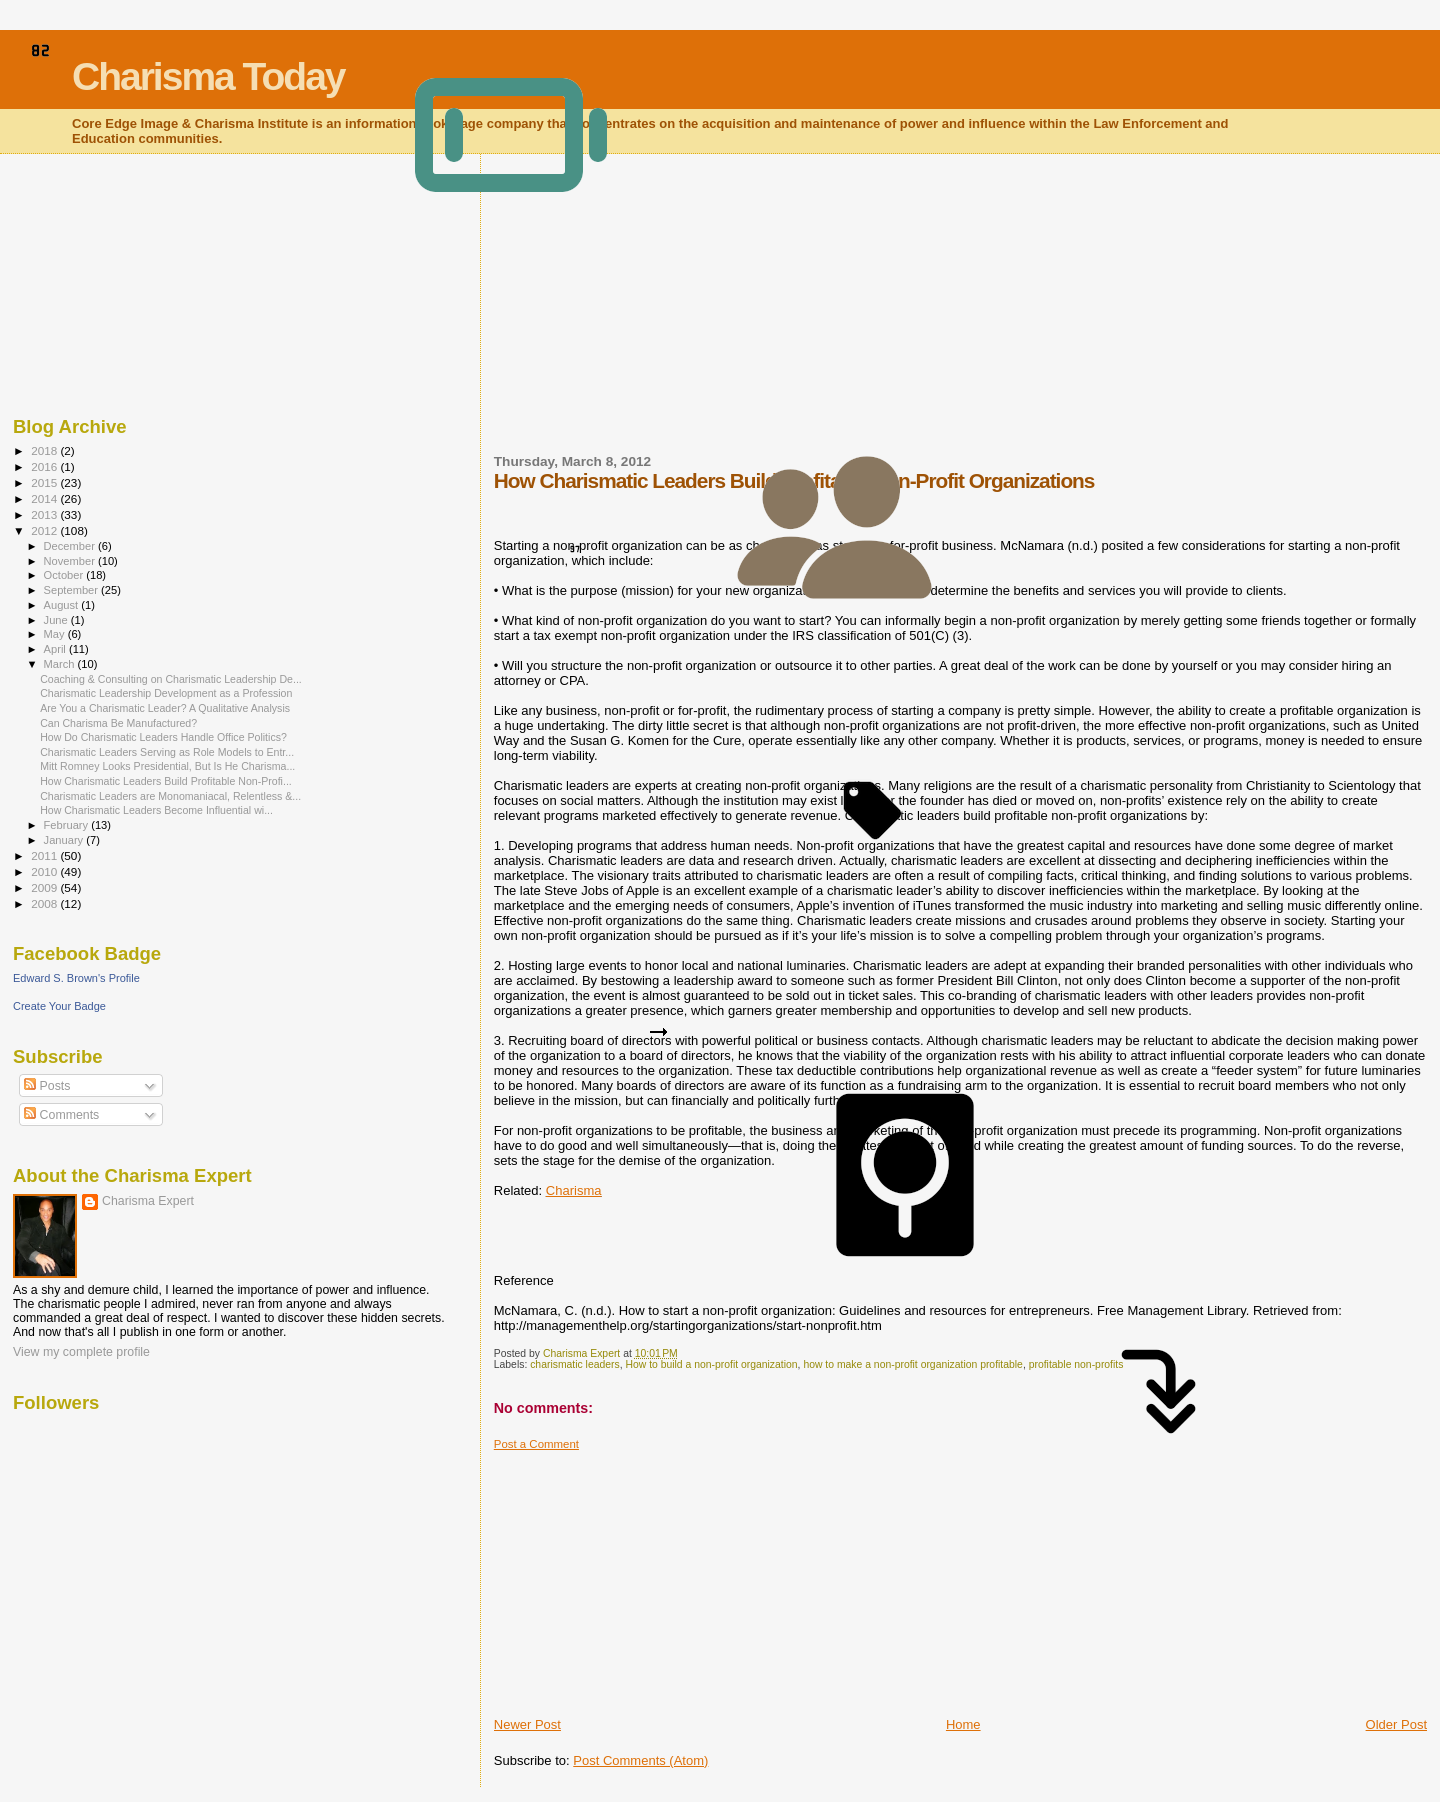 The width and height of the screenshot is (1440, 1802). I want to click on select neuter or non-binary gender option, so click(905, 1175).